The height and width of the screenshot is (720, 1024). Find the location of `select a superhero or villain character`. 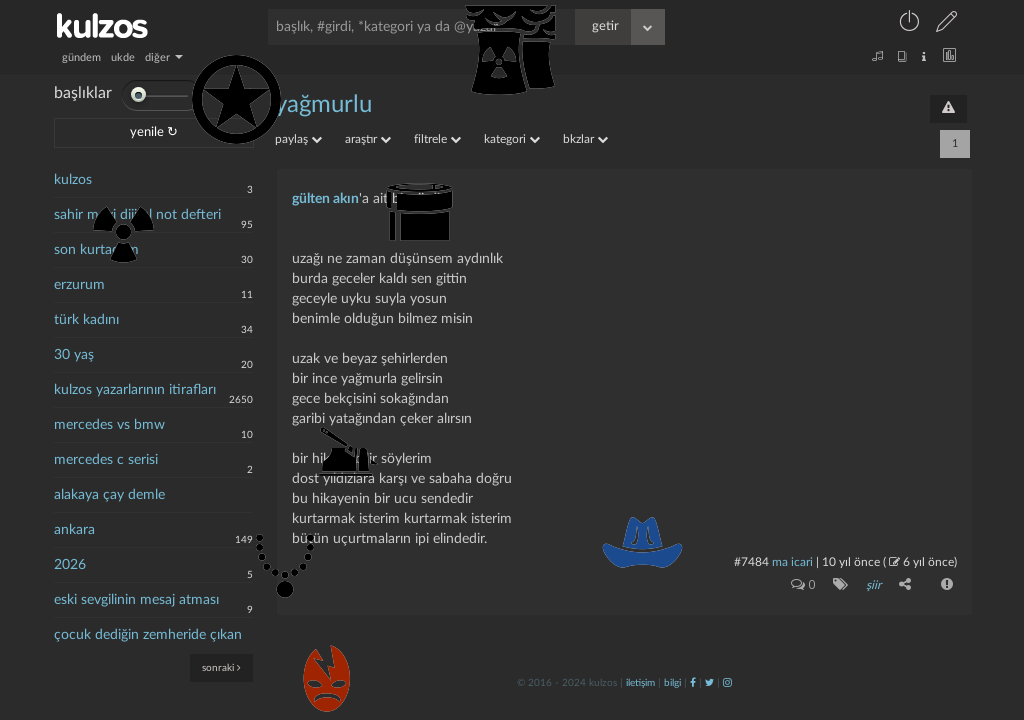

select a superhero or villain character is located at coordinates (325, 678).